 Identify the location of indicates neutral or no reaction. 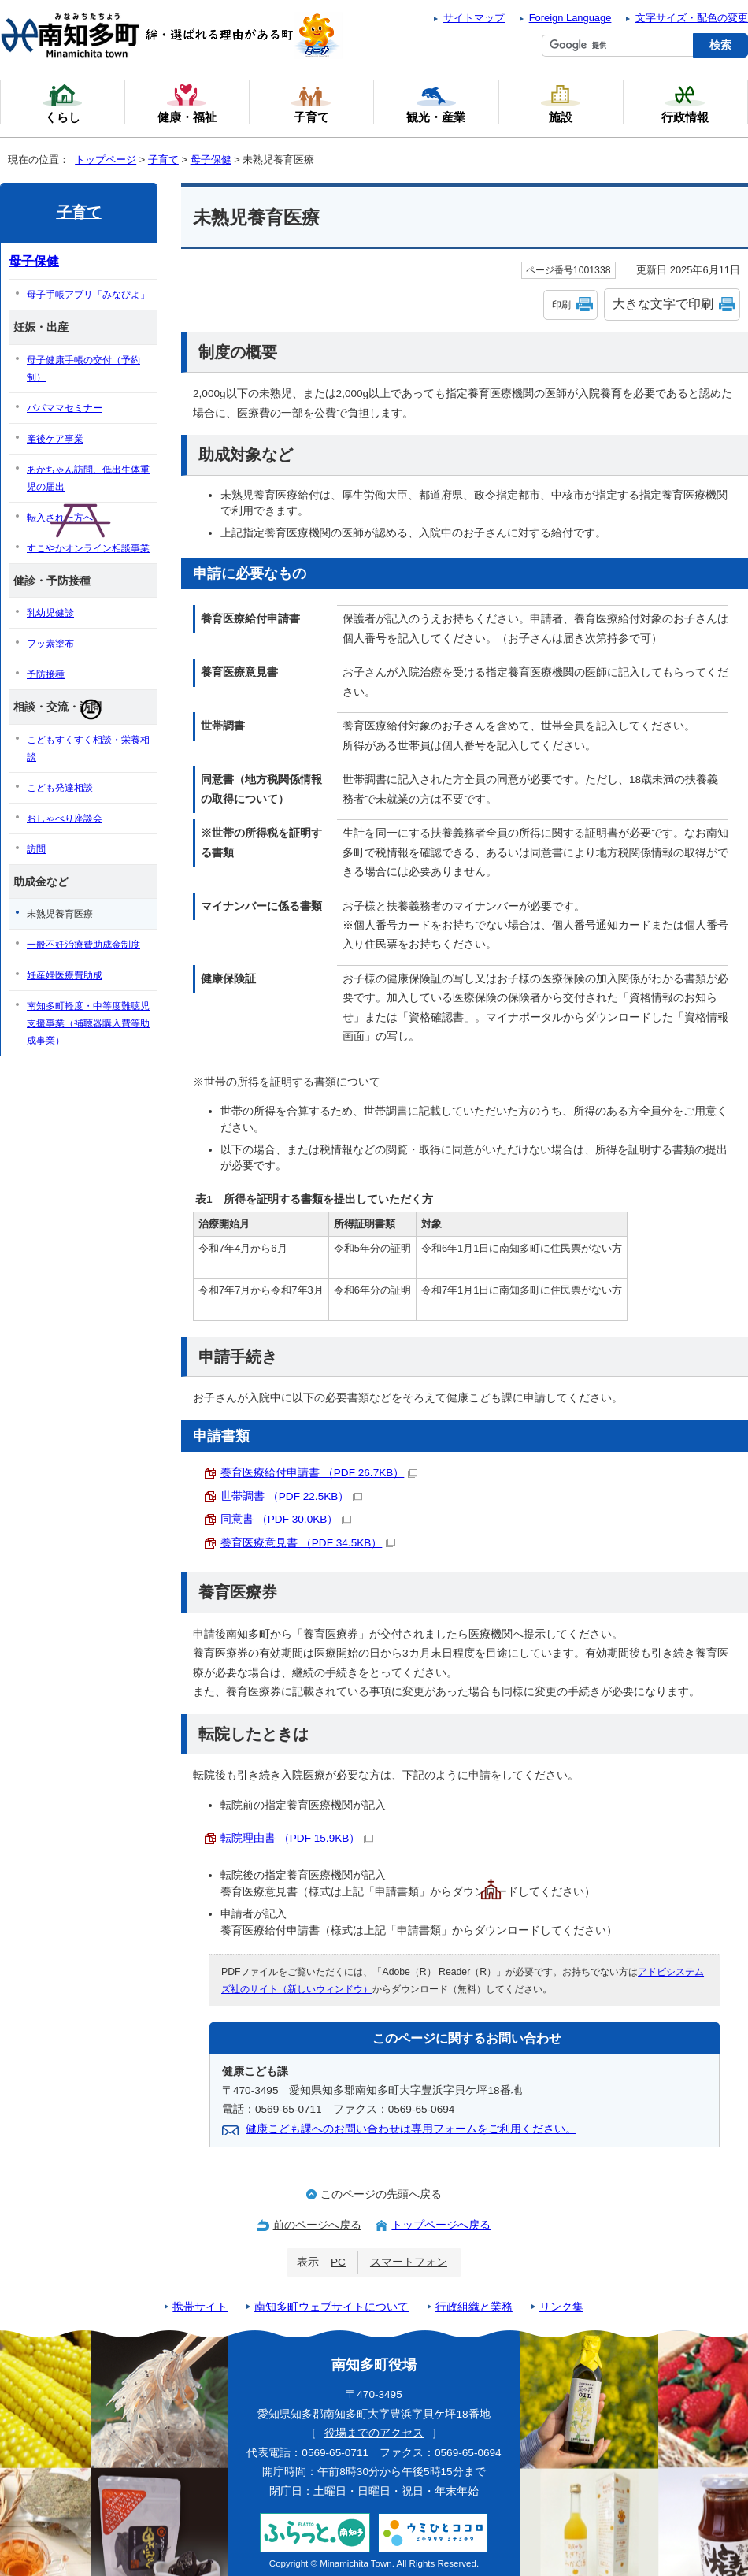
(91, 709).